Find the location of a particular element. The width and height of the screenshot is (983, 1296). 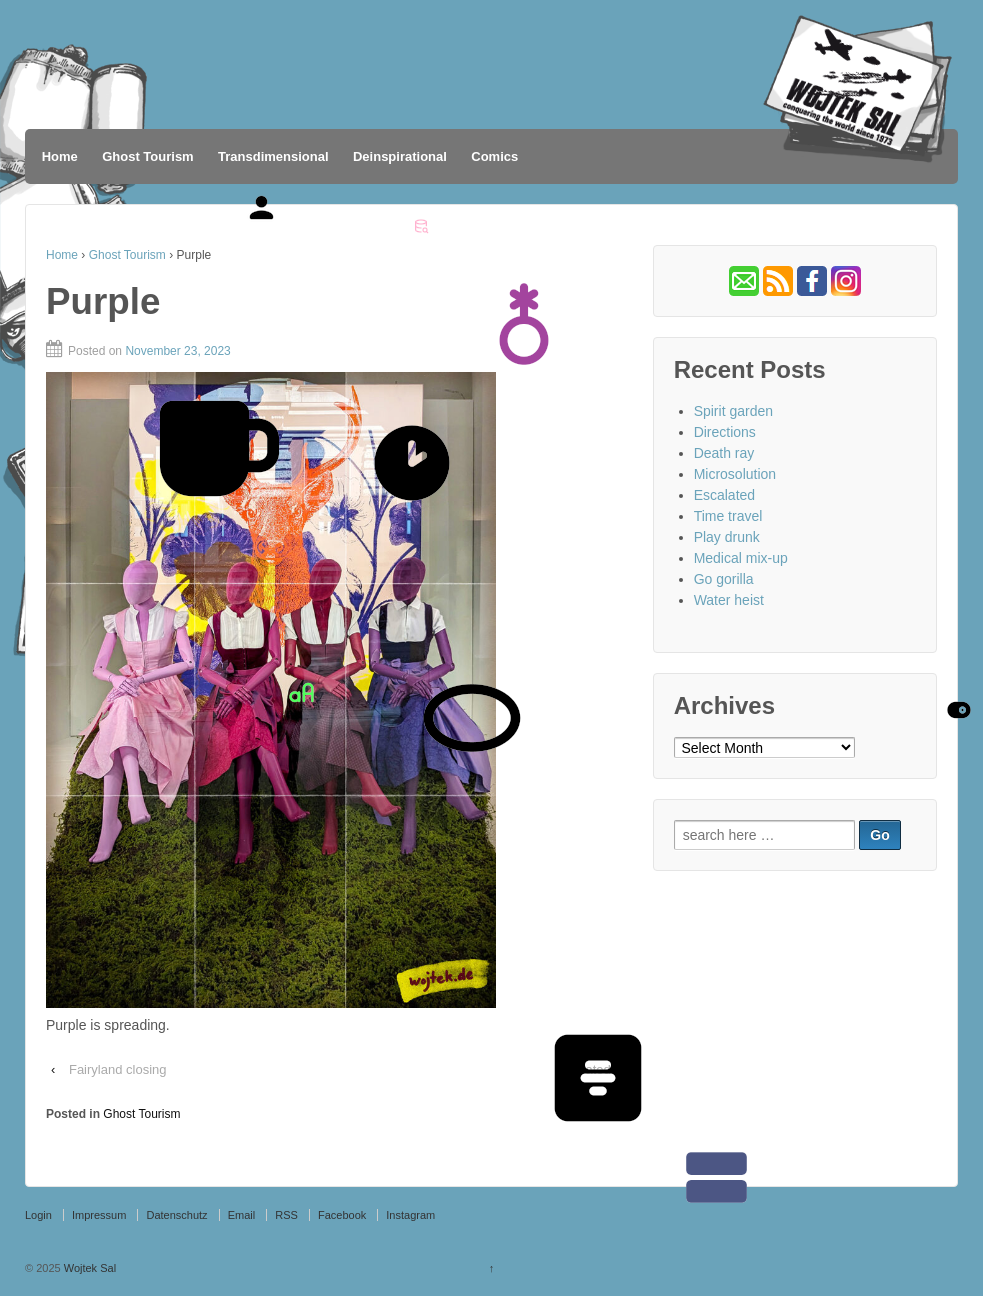

view your profile is located at coordinates (261, 207).